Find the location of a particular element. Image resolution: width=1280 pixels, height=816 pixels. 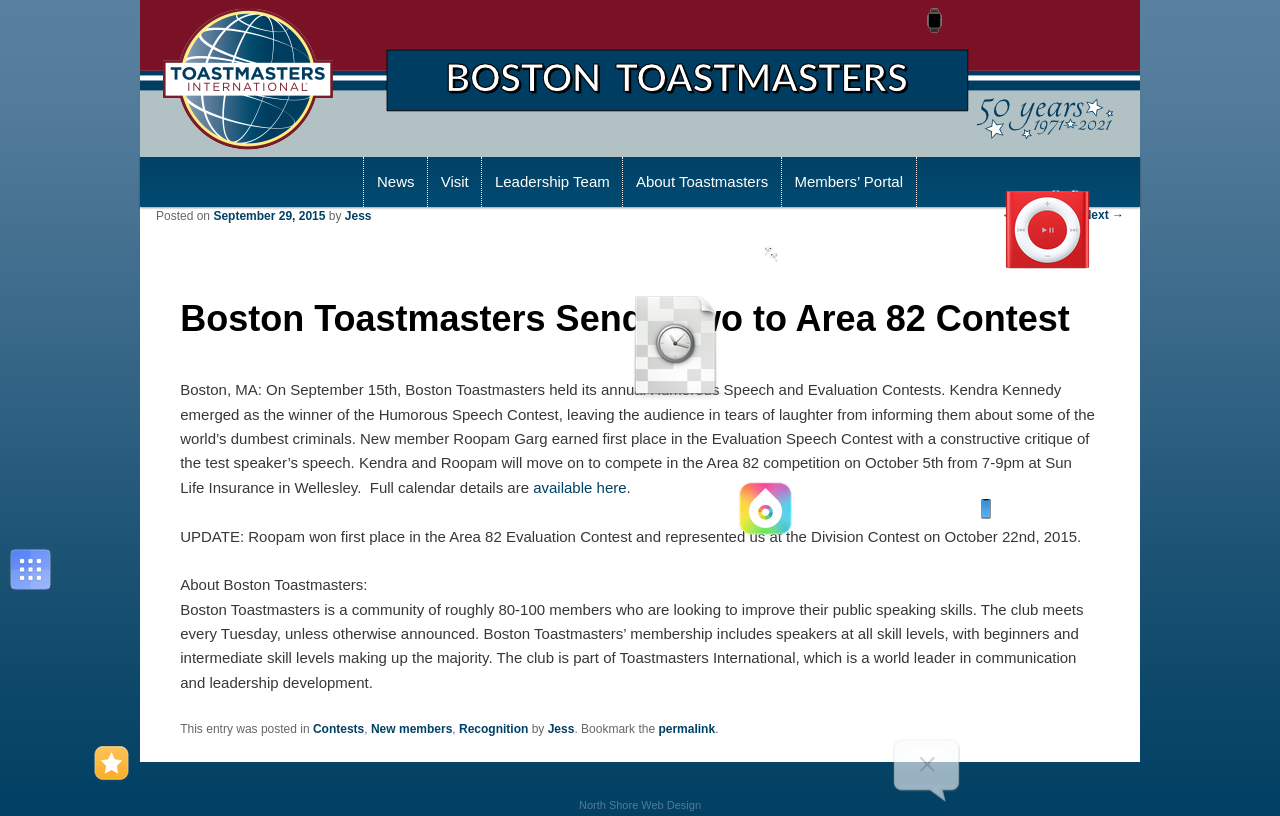

indicates a user is offline or unavailable is located at coordinates (927, 770).